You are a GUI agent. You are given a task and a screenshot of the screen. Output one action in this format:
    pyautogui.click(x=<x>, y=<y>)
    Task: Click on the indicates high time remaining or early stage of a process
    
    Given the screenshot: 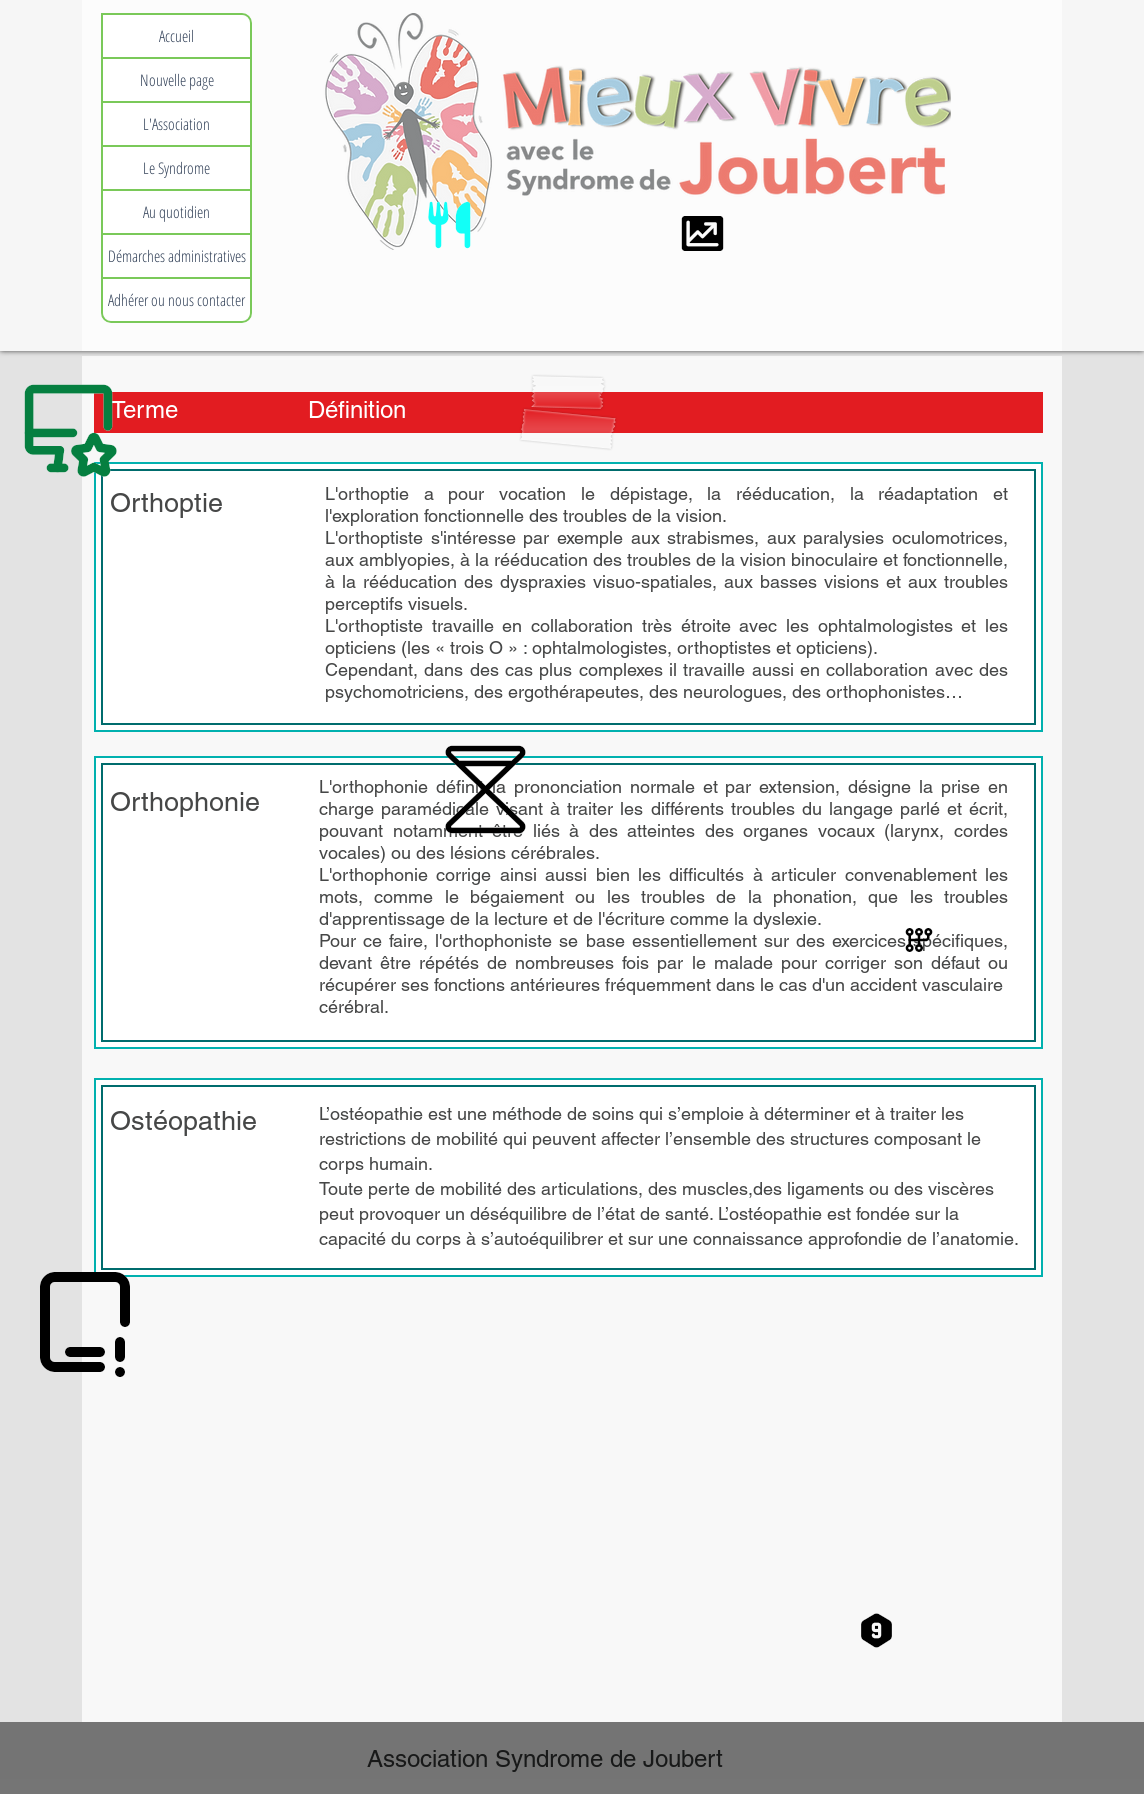 What is the action you would take?
    pyautogui.click(x=485, y=789)
    